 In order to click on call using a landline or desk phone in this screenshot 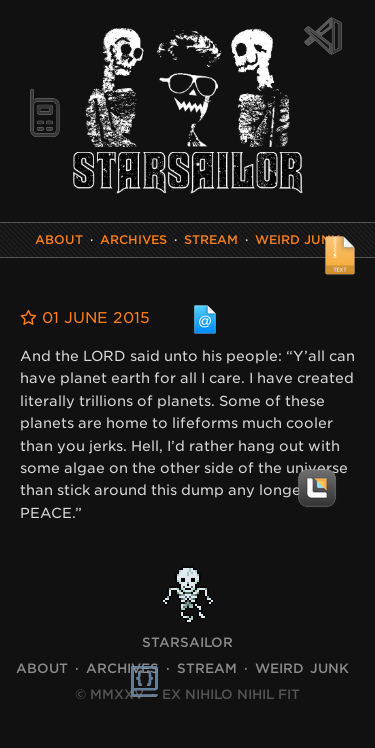, I will do `click(46, 114)`.